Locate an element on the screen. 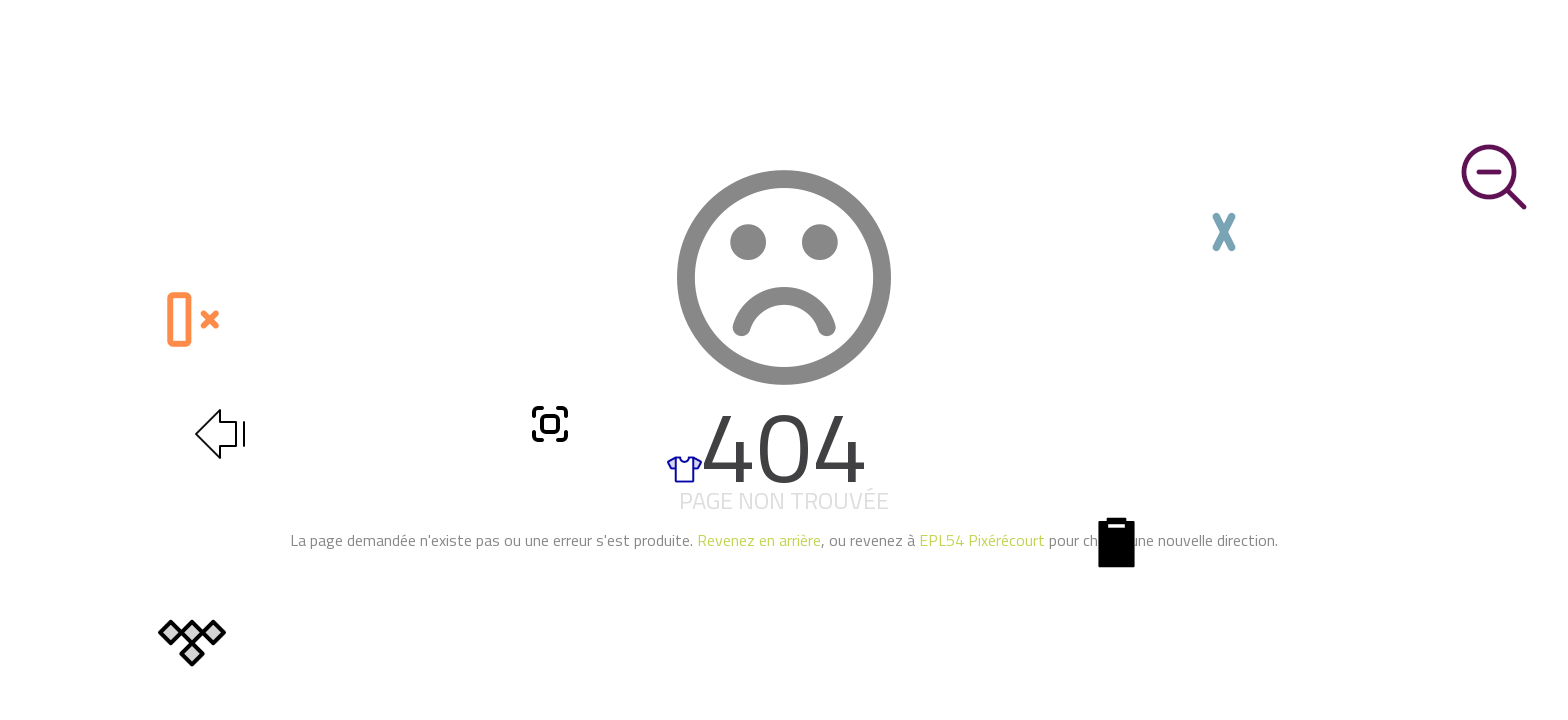 The height and width of the screenshot is (720, 1568). close or dismiss a dialog is located at coordinates (1224, 232).